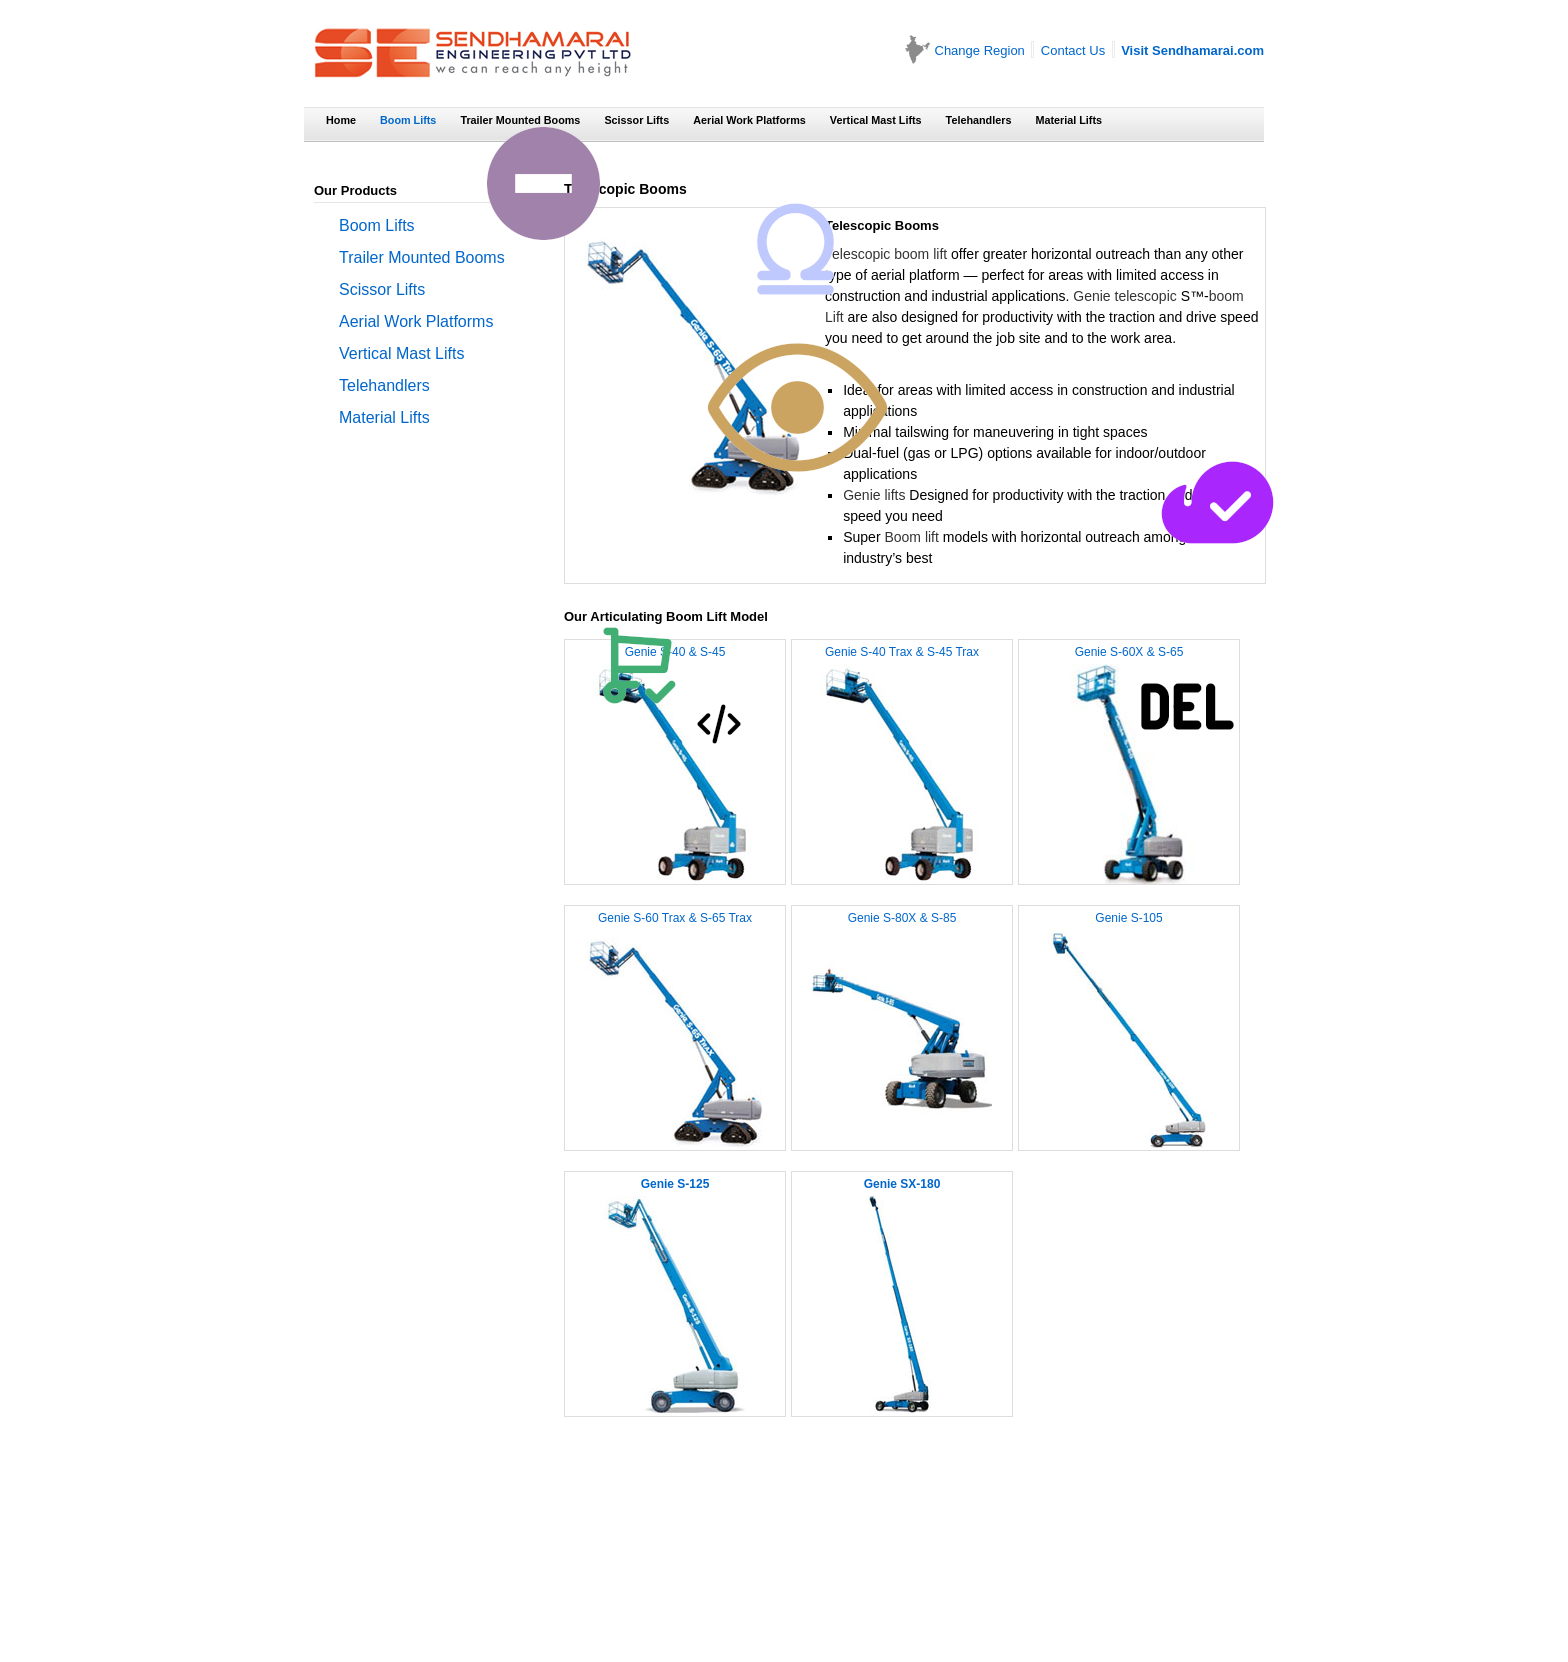  I want to click on view or preview content, so click(797, 407).